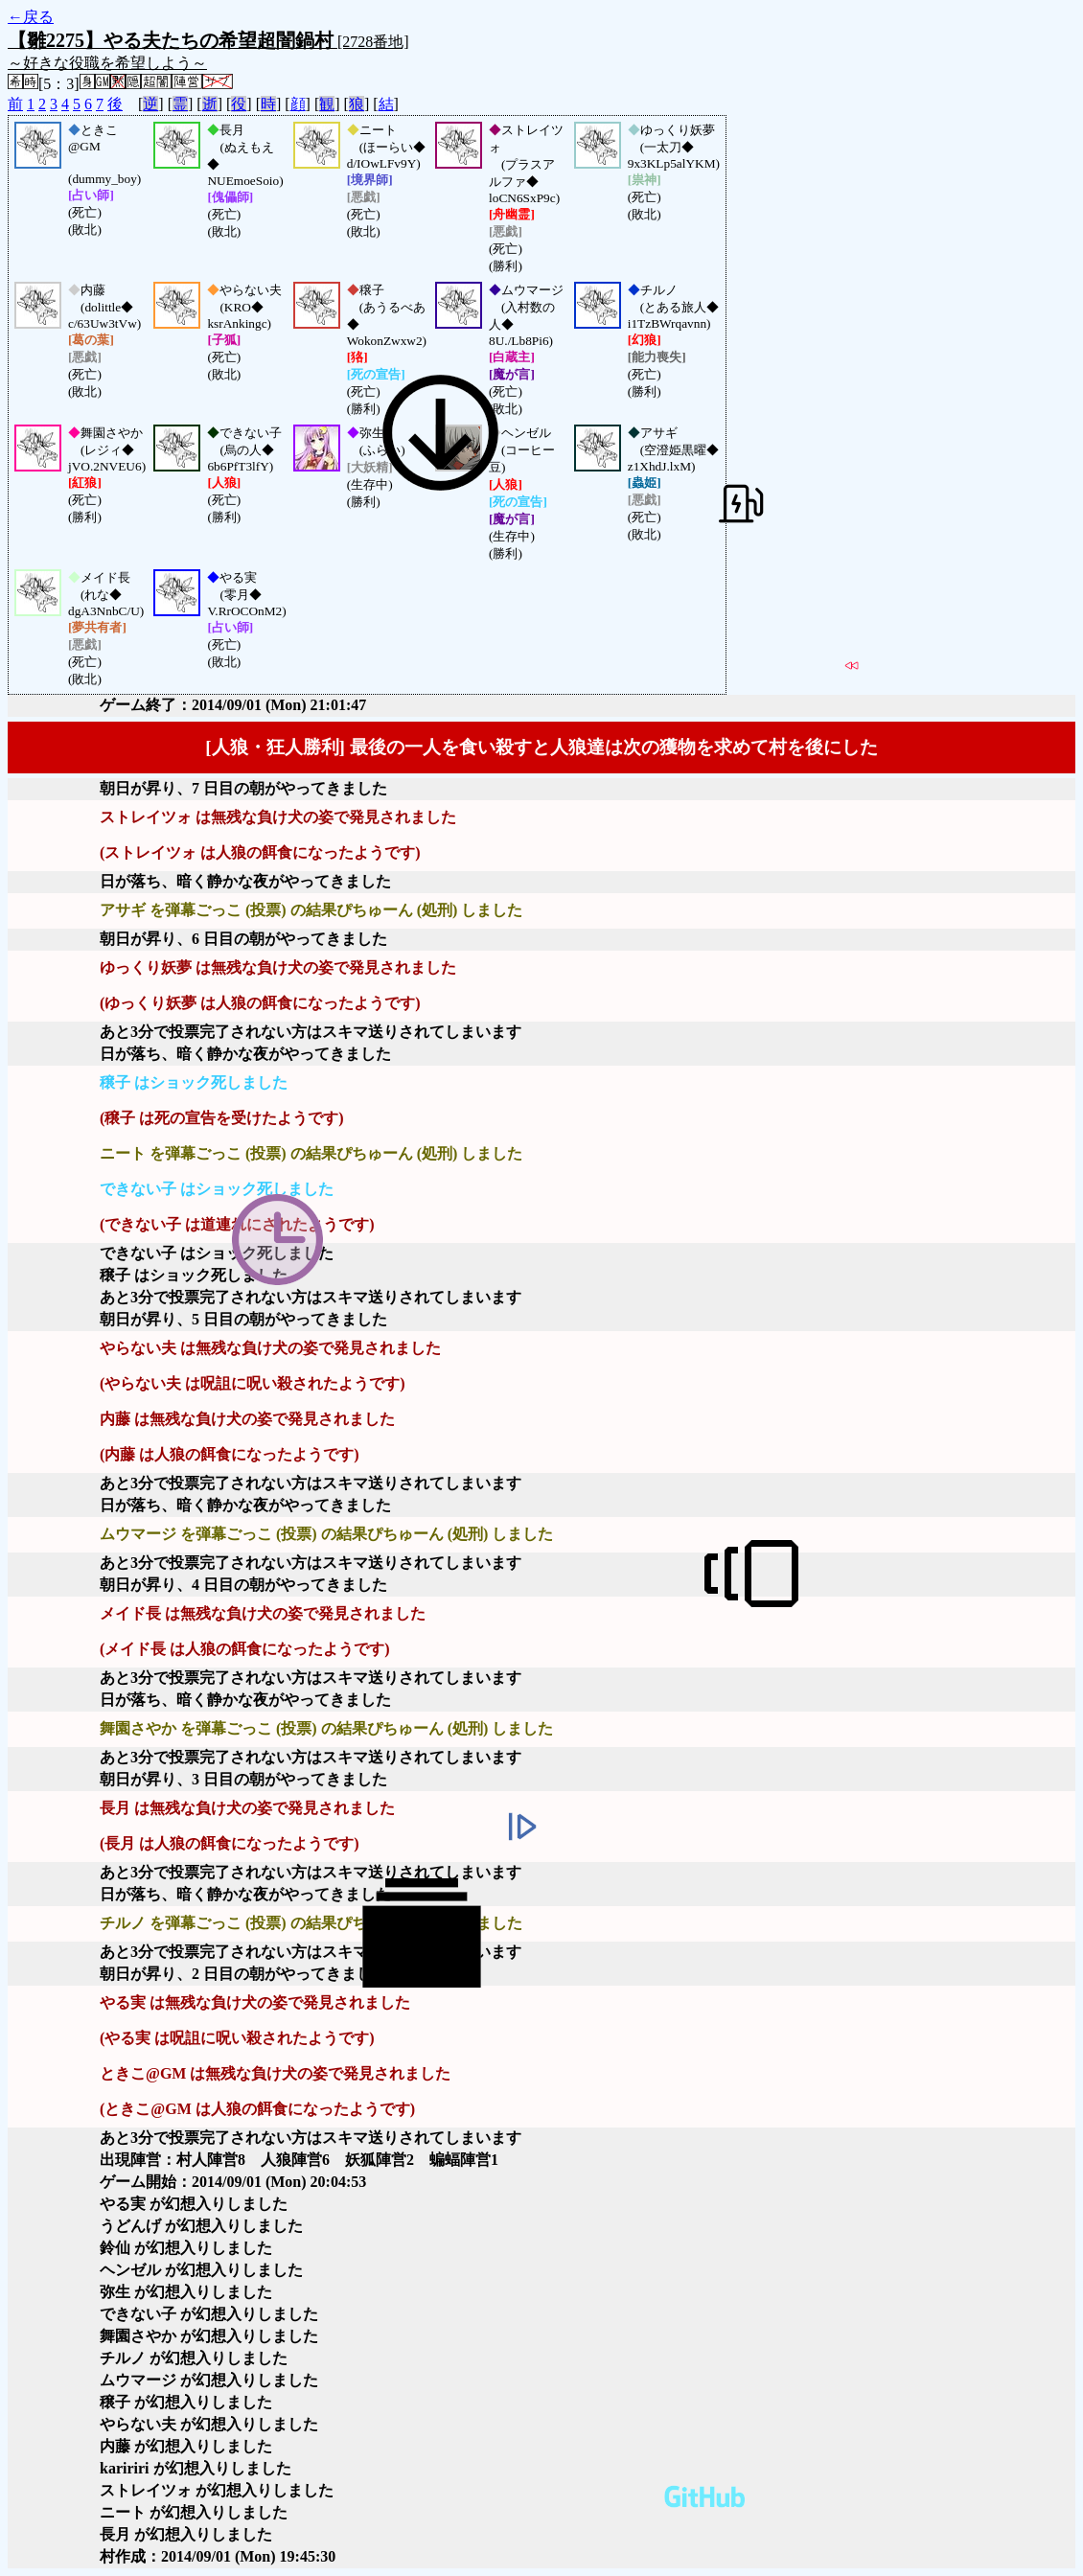 This screenshot has width=1083, height=2576. I want to click on continue debugging to the next breakpoint, so click(521, 1827).